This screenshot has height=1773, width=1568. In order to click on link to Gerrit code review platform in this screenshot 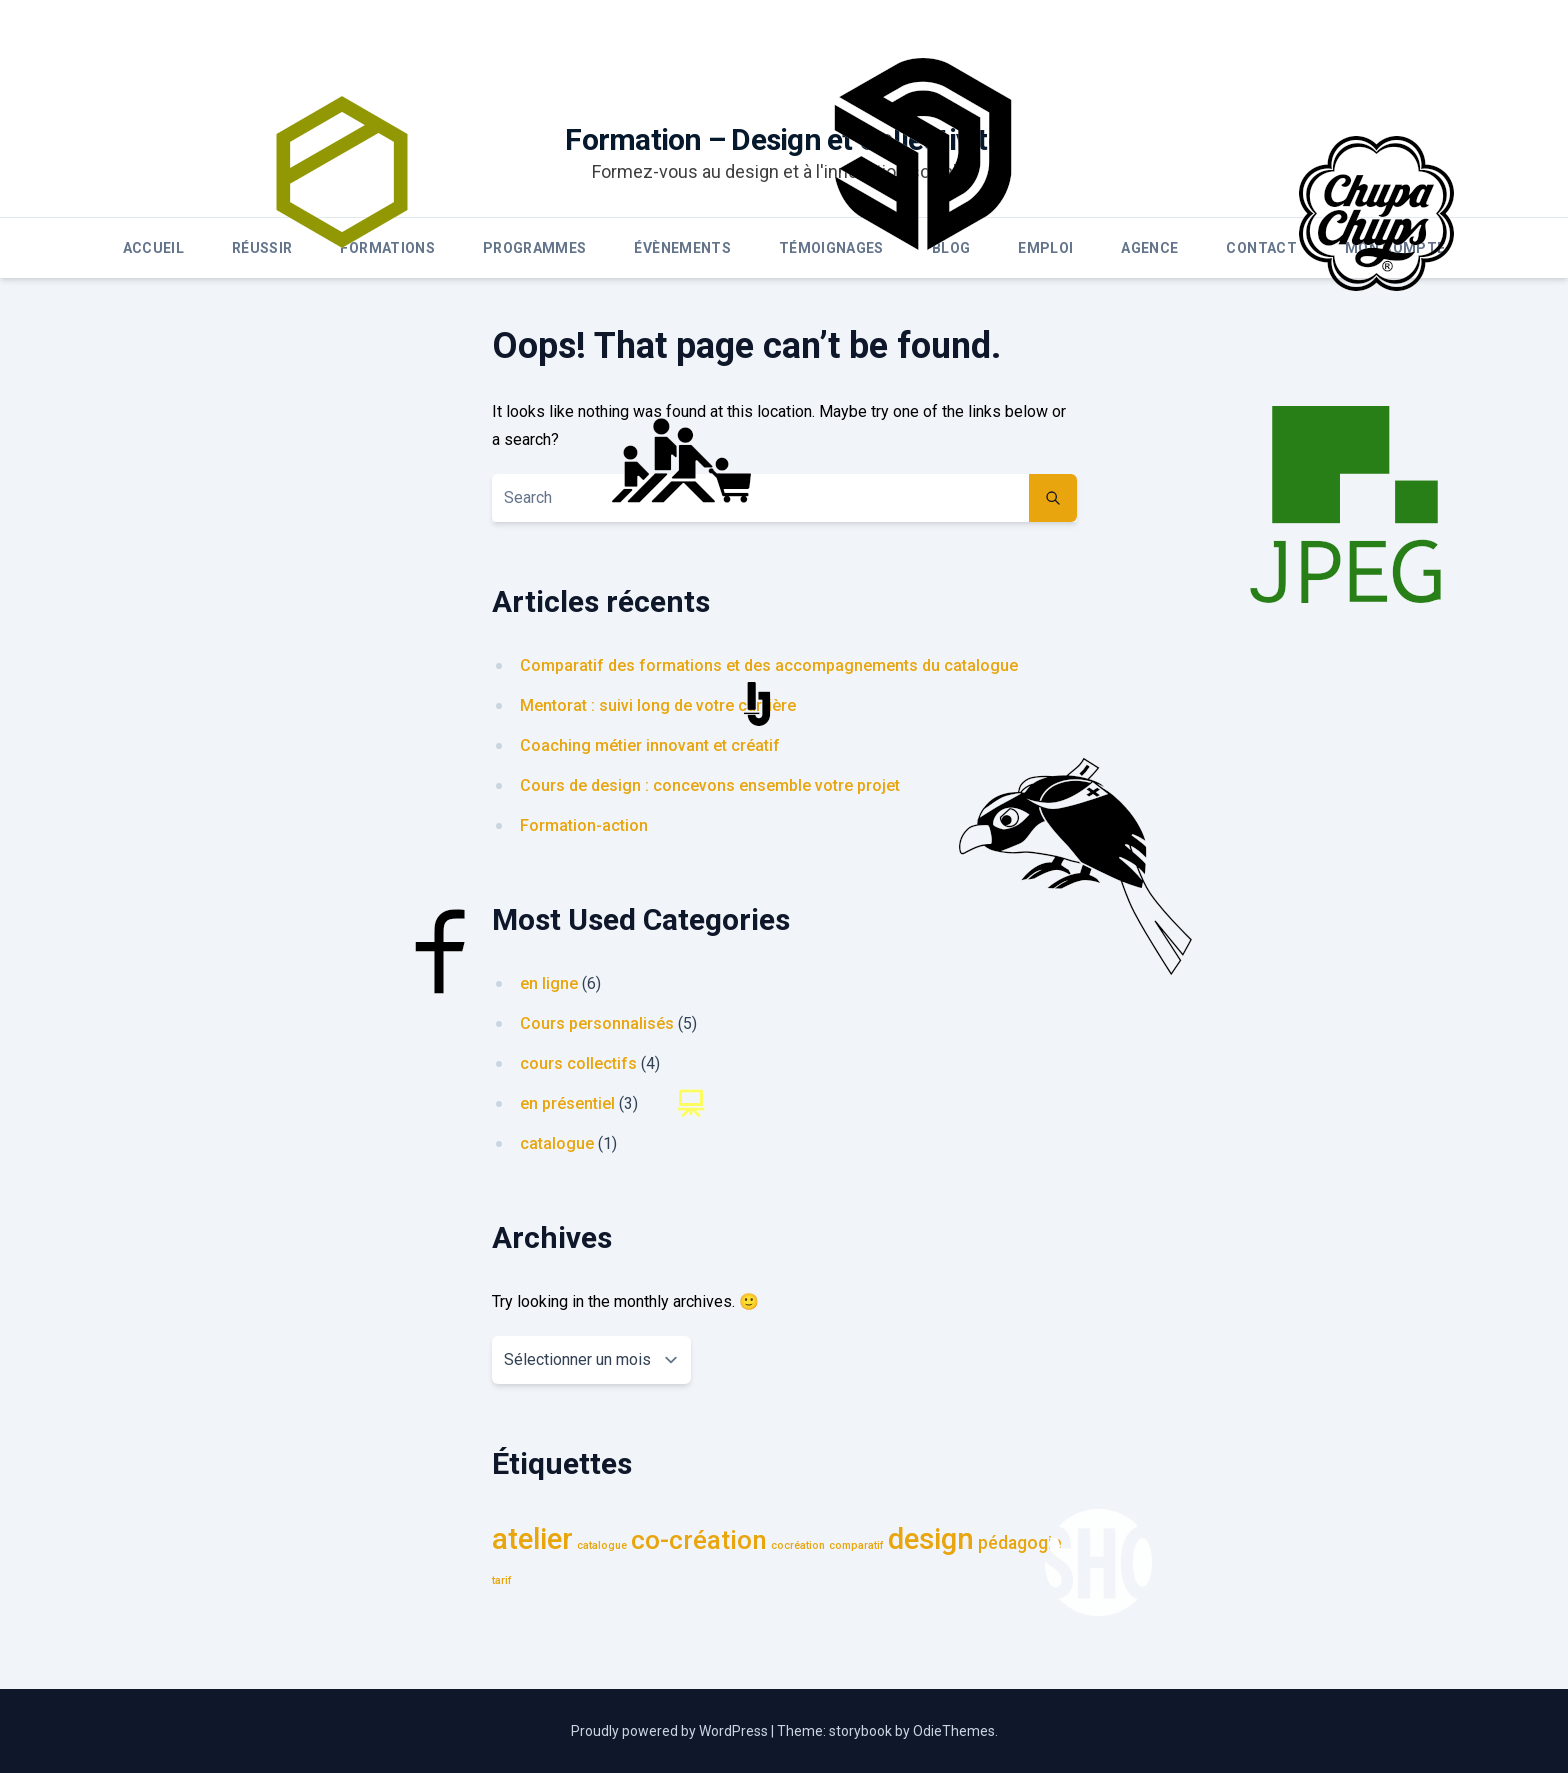, I will do `click(1075, 866)`.